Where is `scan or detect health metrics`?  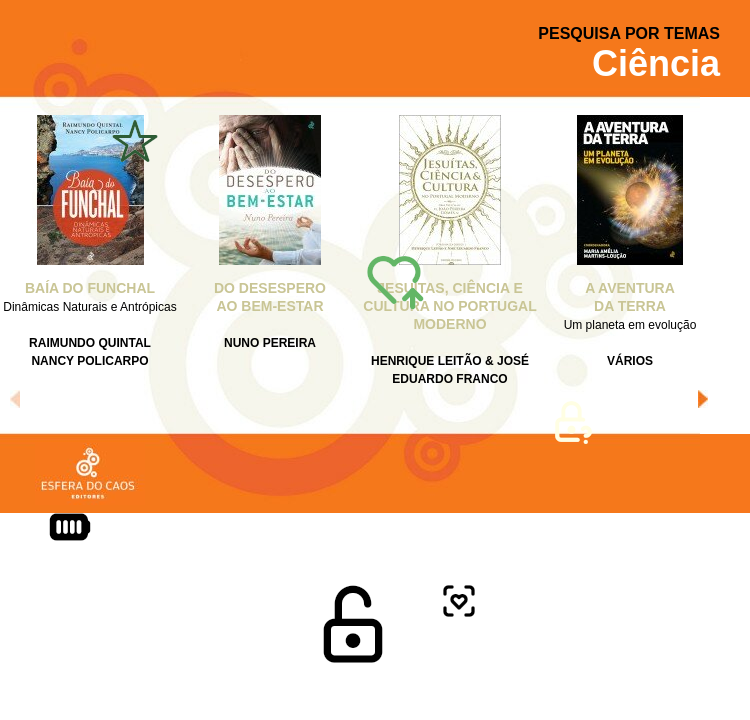 scan or detect health metrics is located at coordinates (459, 601).